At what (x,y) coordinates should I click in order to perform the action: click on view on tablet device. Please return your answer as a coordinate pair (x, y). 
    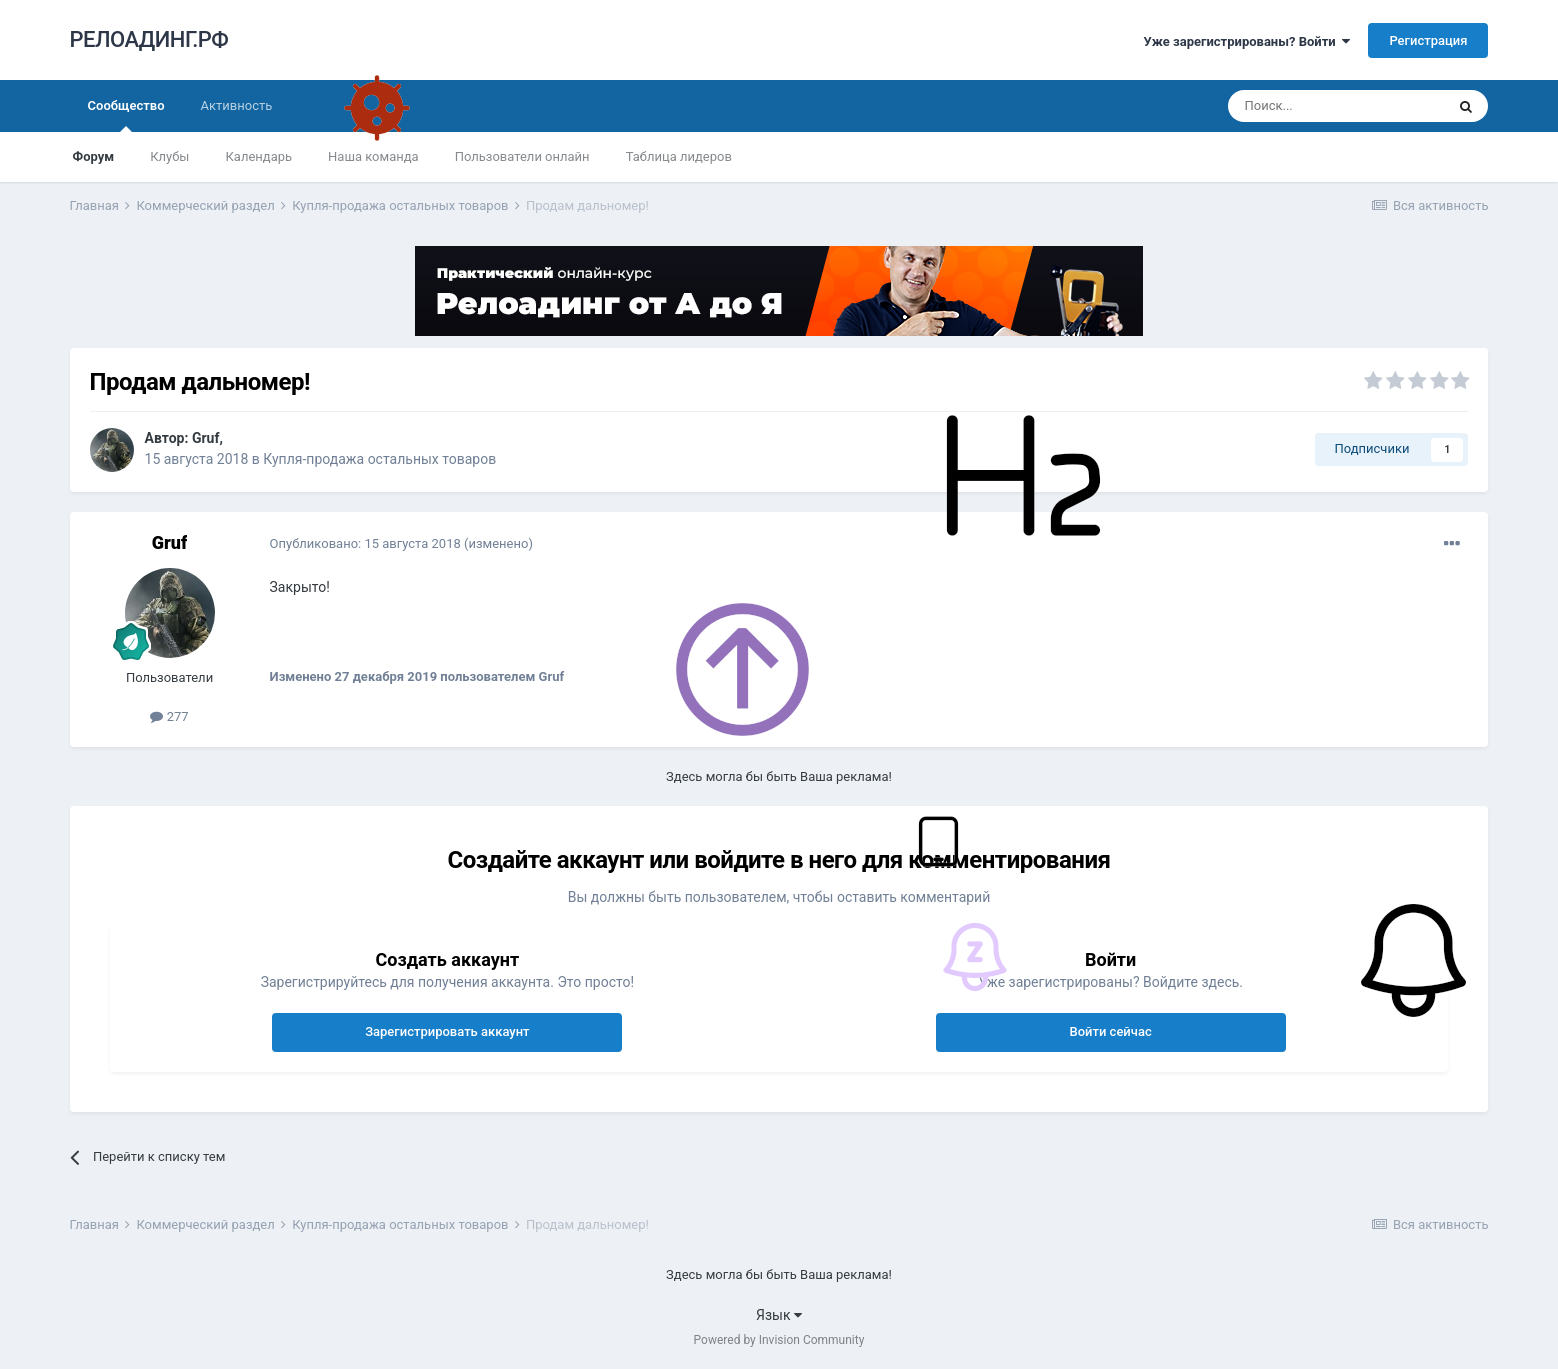
    Looking at the image, I should click on (938, 841).